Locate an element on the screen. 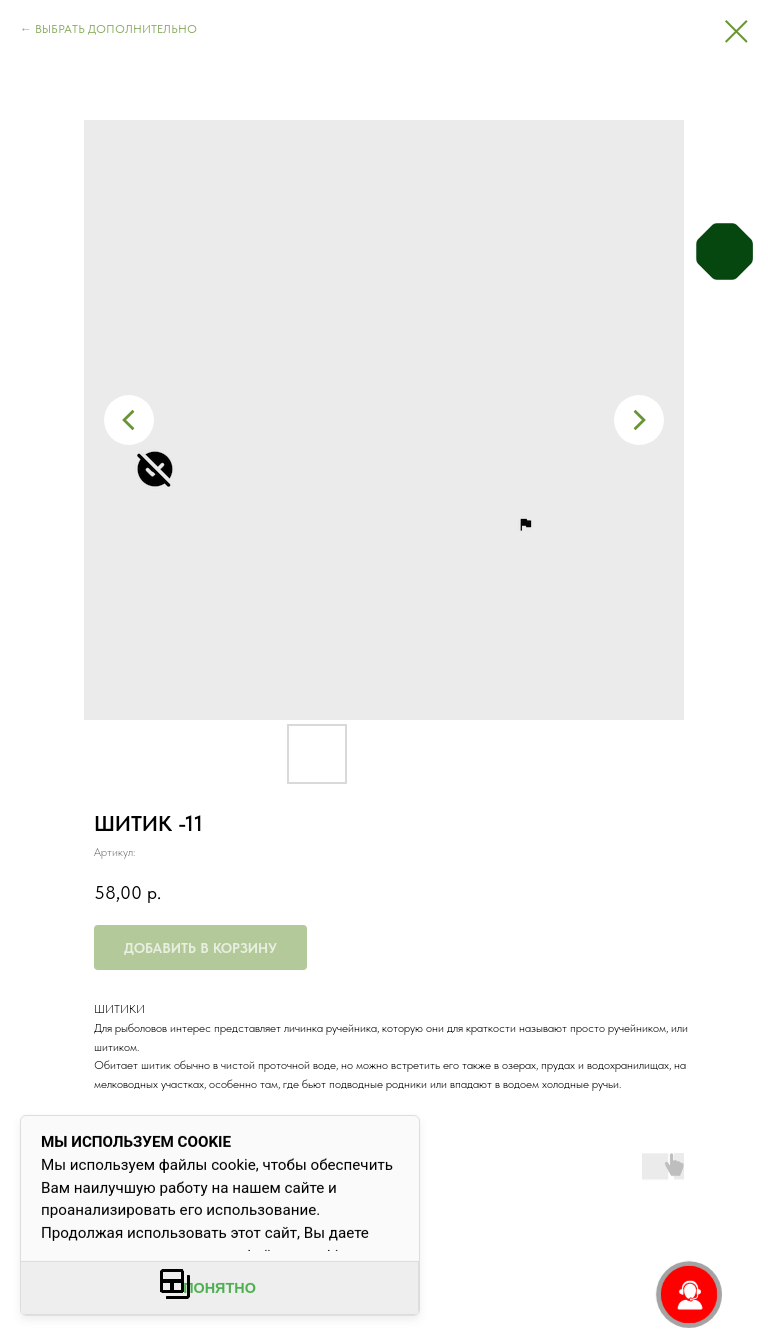  flag or mark an item for review is located at coordinates (525, 524).